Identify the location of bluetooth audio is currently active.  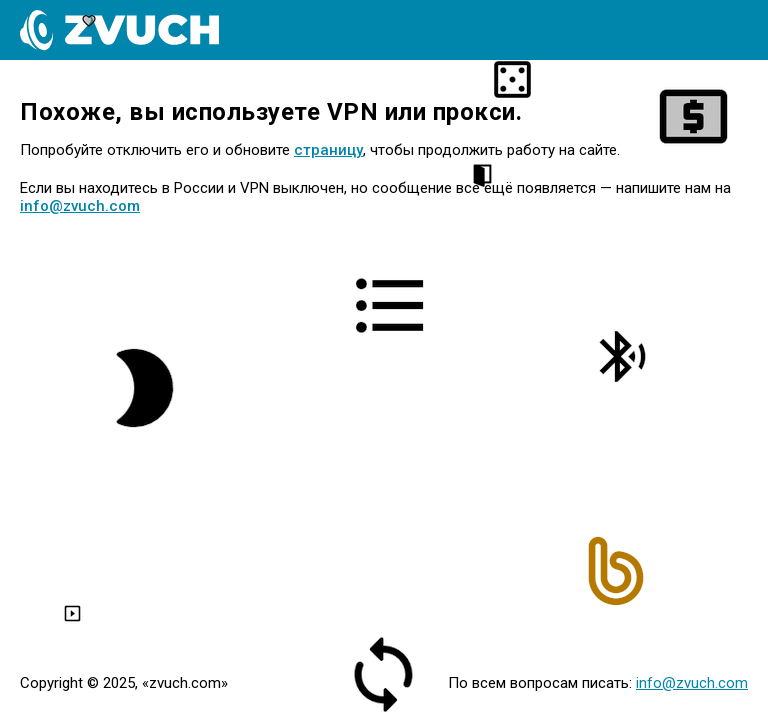
(622, 356).